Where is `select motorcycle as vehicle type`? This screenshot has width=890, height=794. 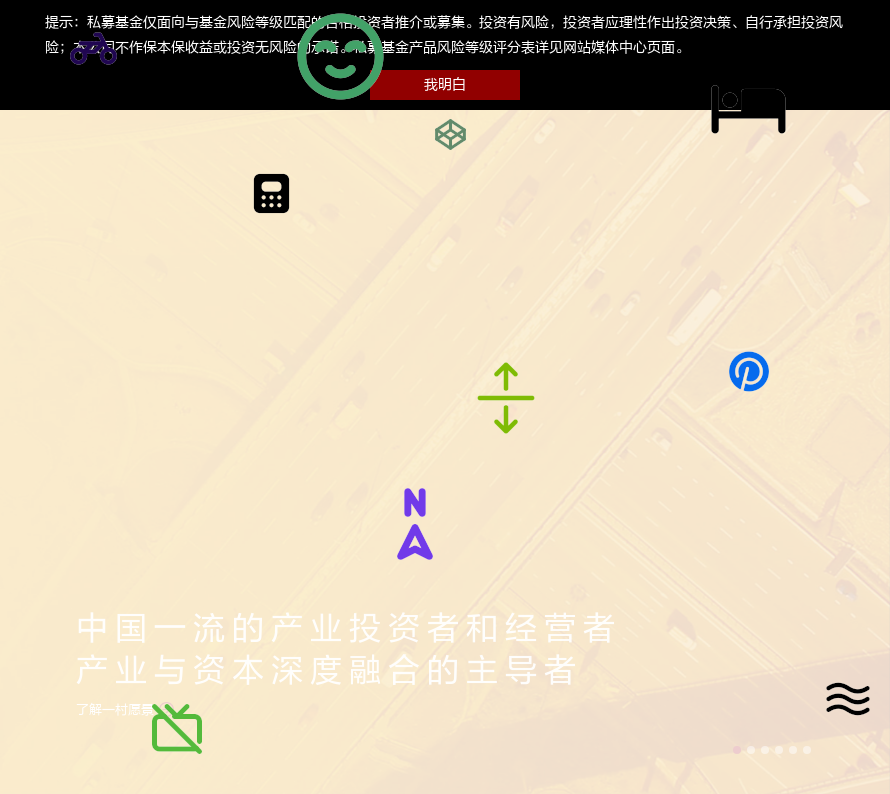 select motorcycle as vehicle type is located at coordinates (93, 47).